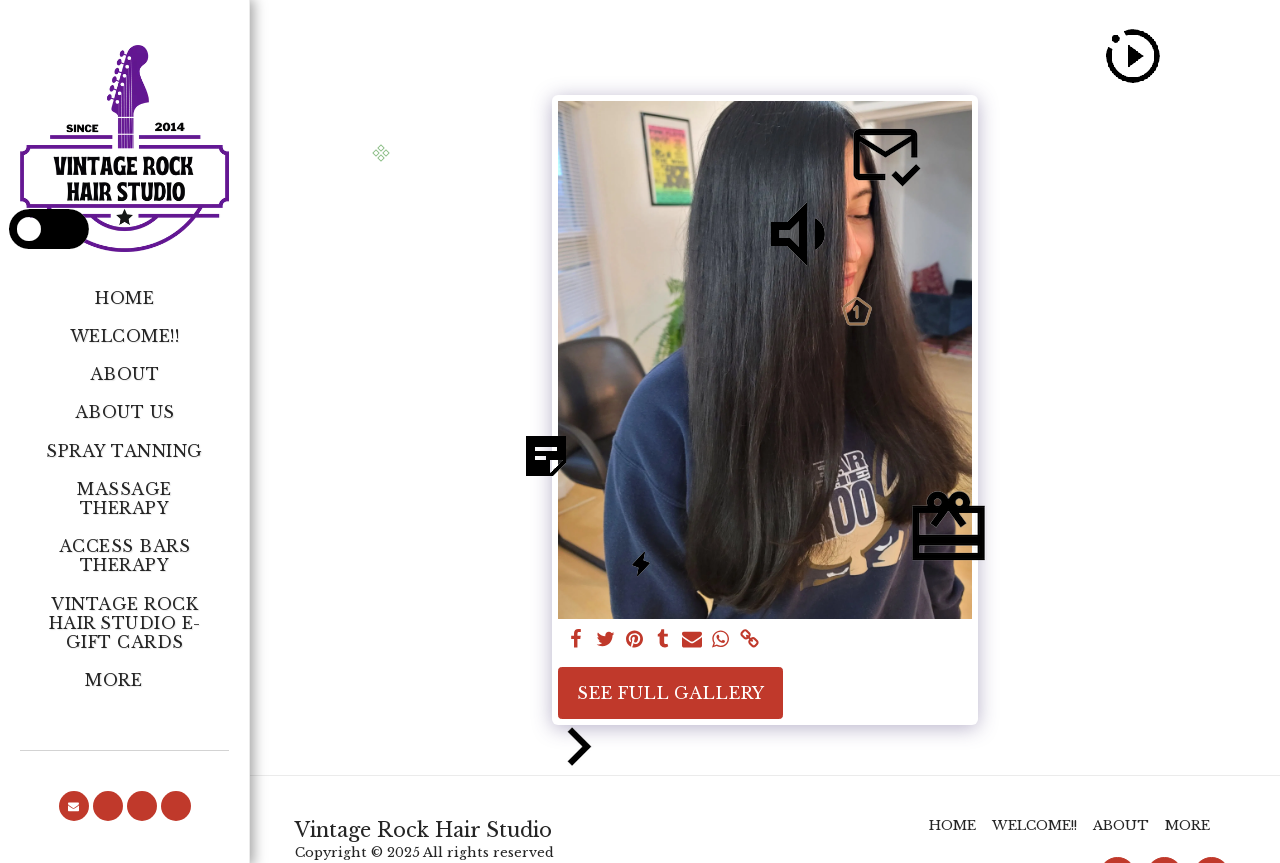  What do you see at coordinates (948, 527) in the screenshot?
I see `view or redeem a gift card` at bounding box center [948, 527].